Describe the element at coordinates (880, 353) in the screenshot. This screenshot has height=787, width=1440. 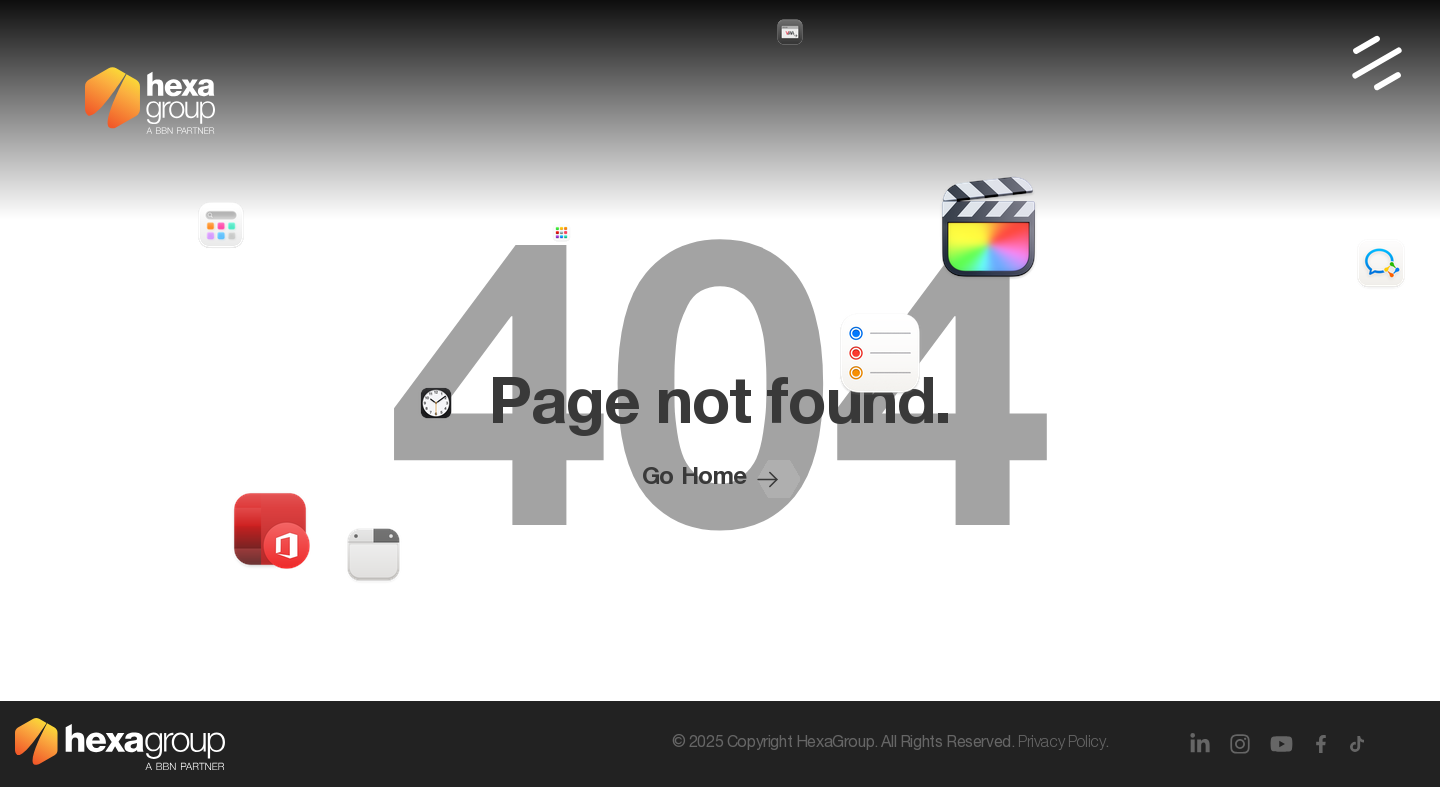
I see `open the Reminders app` at that location.